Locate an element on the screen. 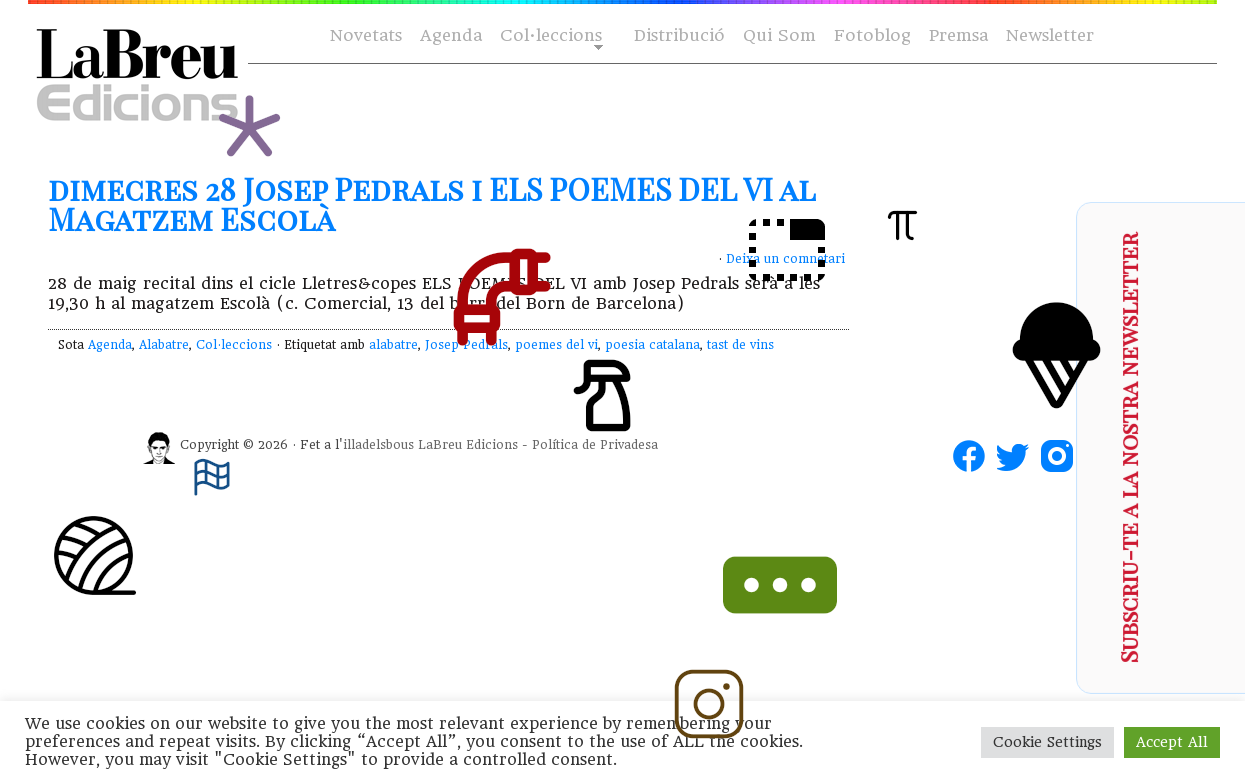  access knitting or crochet projects is located at coordinates (93, 555).